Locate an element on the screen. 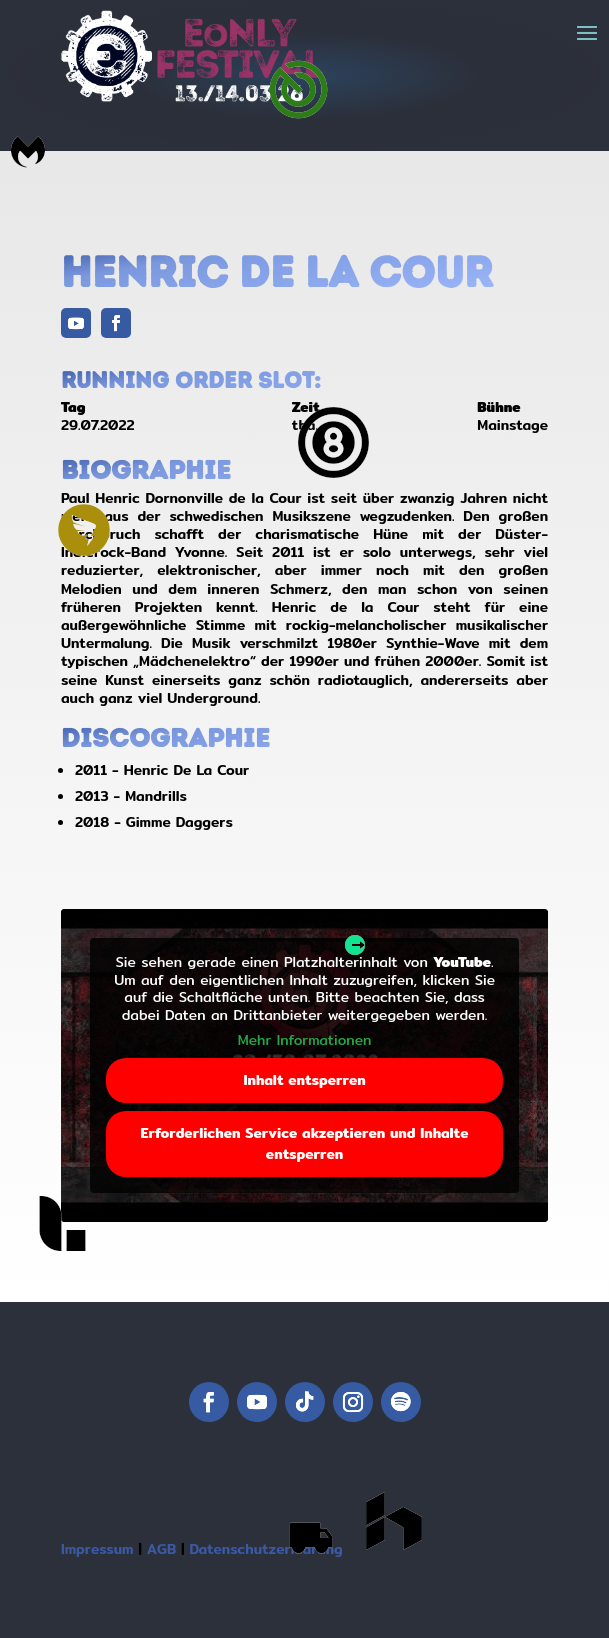  open malwarebytes antivirus software is located at coordinates (28, 152).